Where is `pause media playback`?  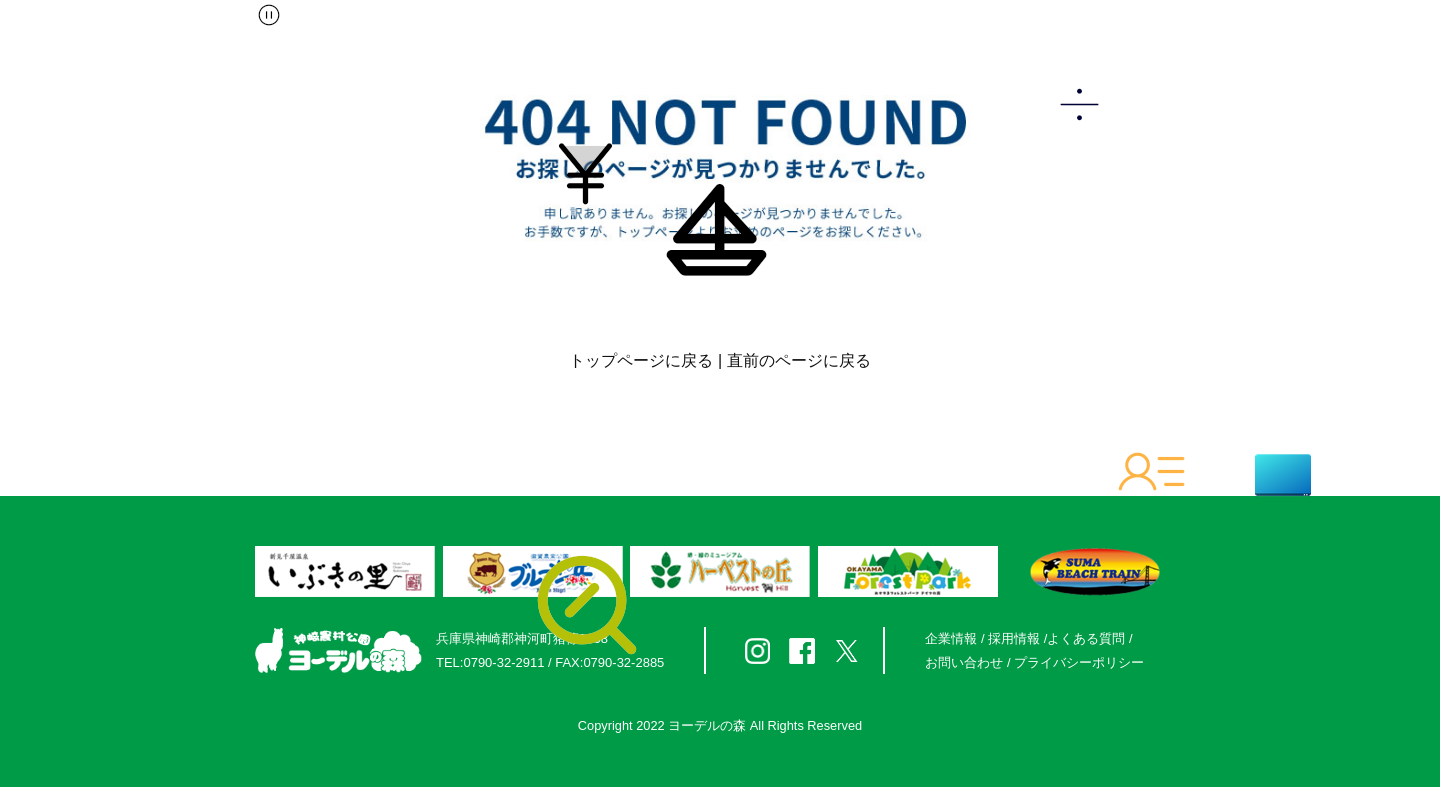
pause media playback is located at coordinates (269, 15).